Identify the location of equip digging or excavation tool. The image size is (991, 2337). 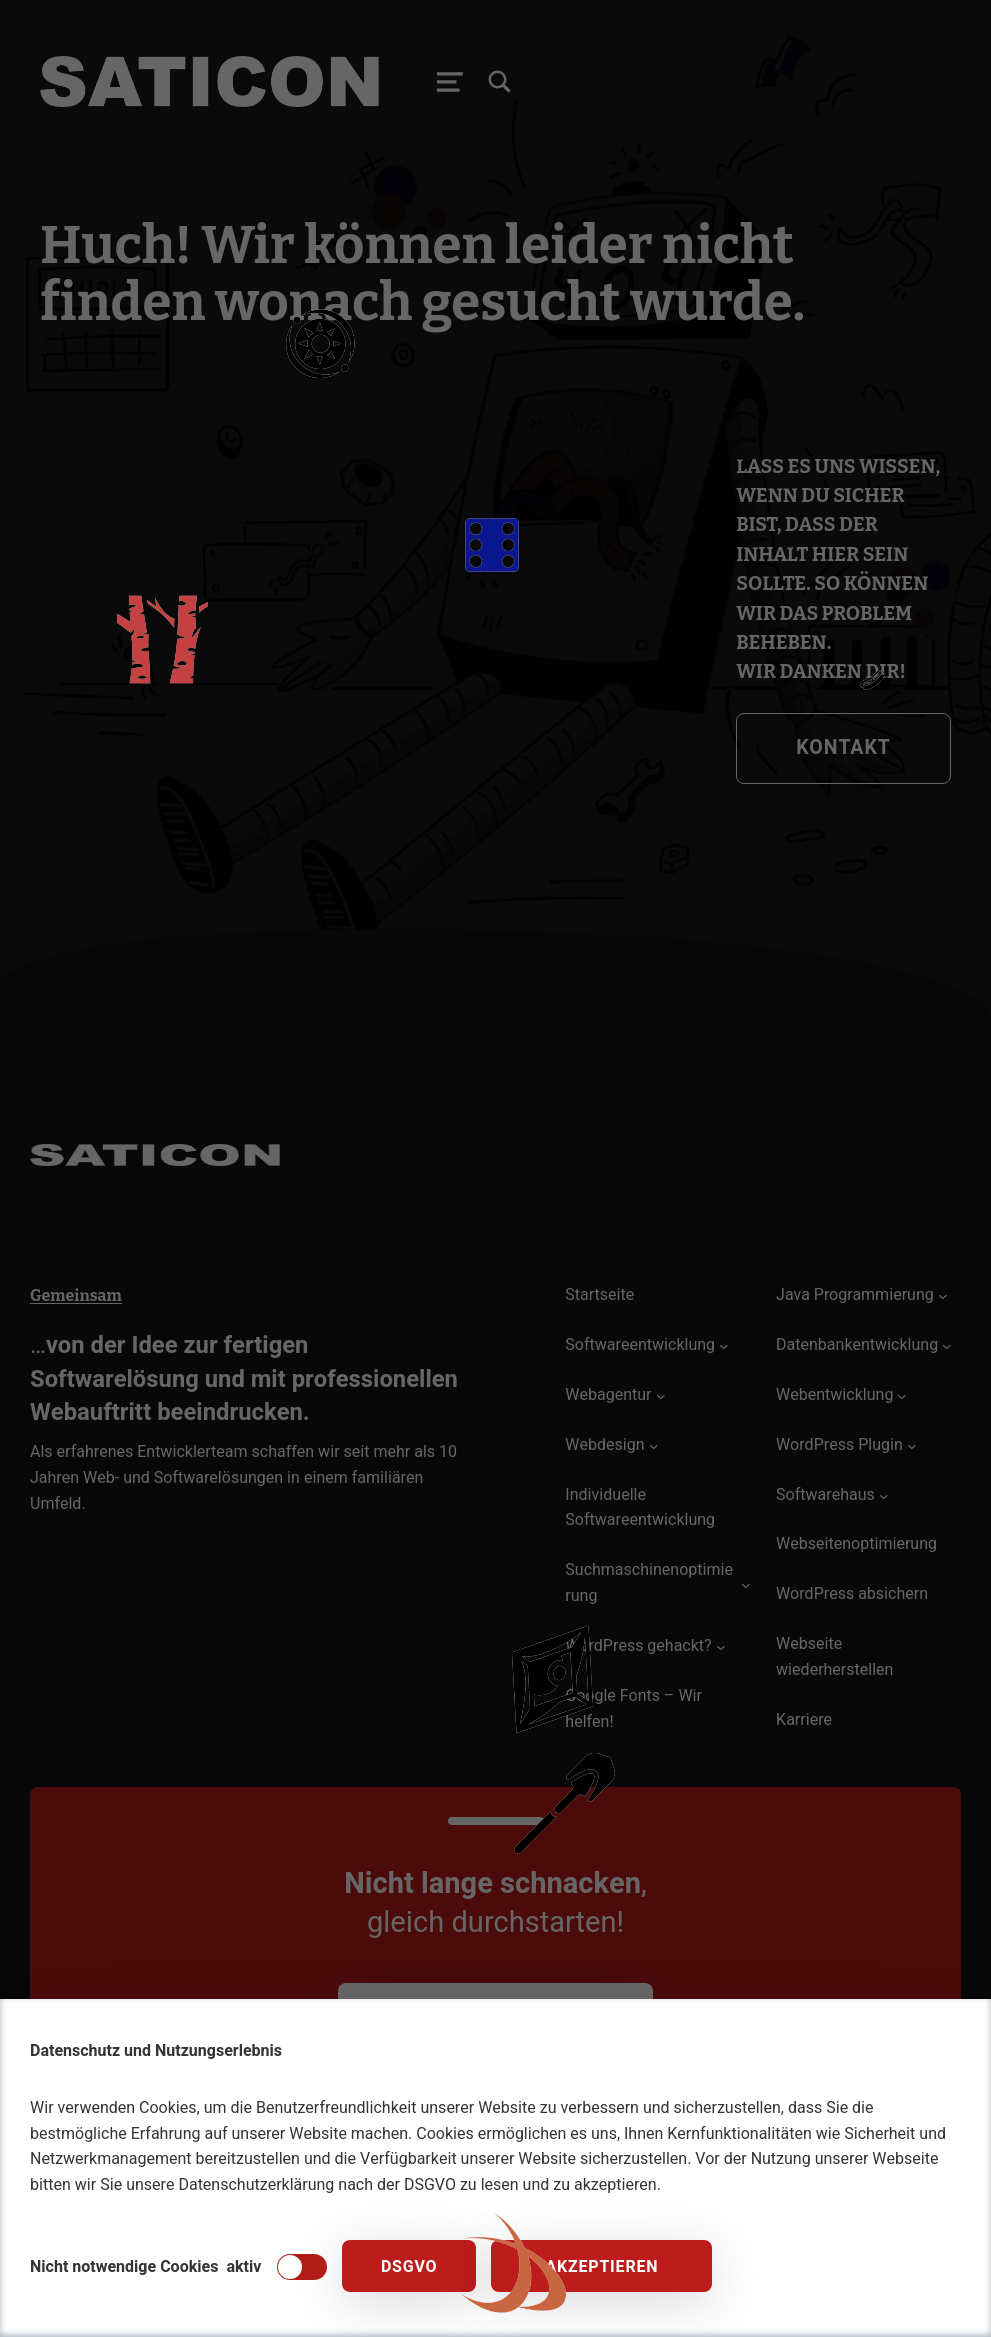
(564, 1805).